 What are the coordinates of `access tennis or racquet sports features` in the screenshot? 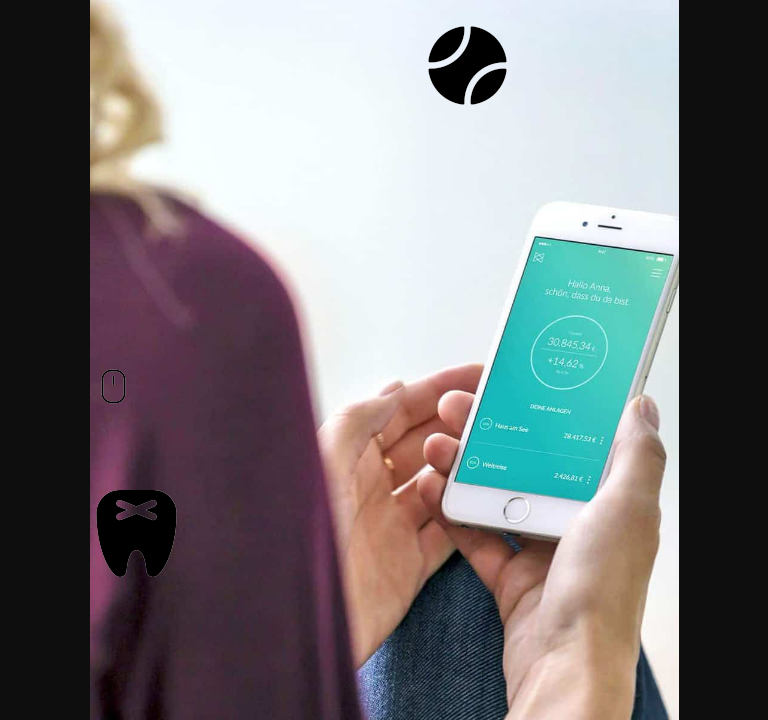 It's located at (467, 65).